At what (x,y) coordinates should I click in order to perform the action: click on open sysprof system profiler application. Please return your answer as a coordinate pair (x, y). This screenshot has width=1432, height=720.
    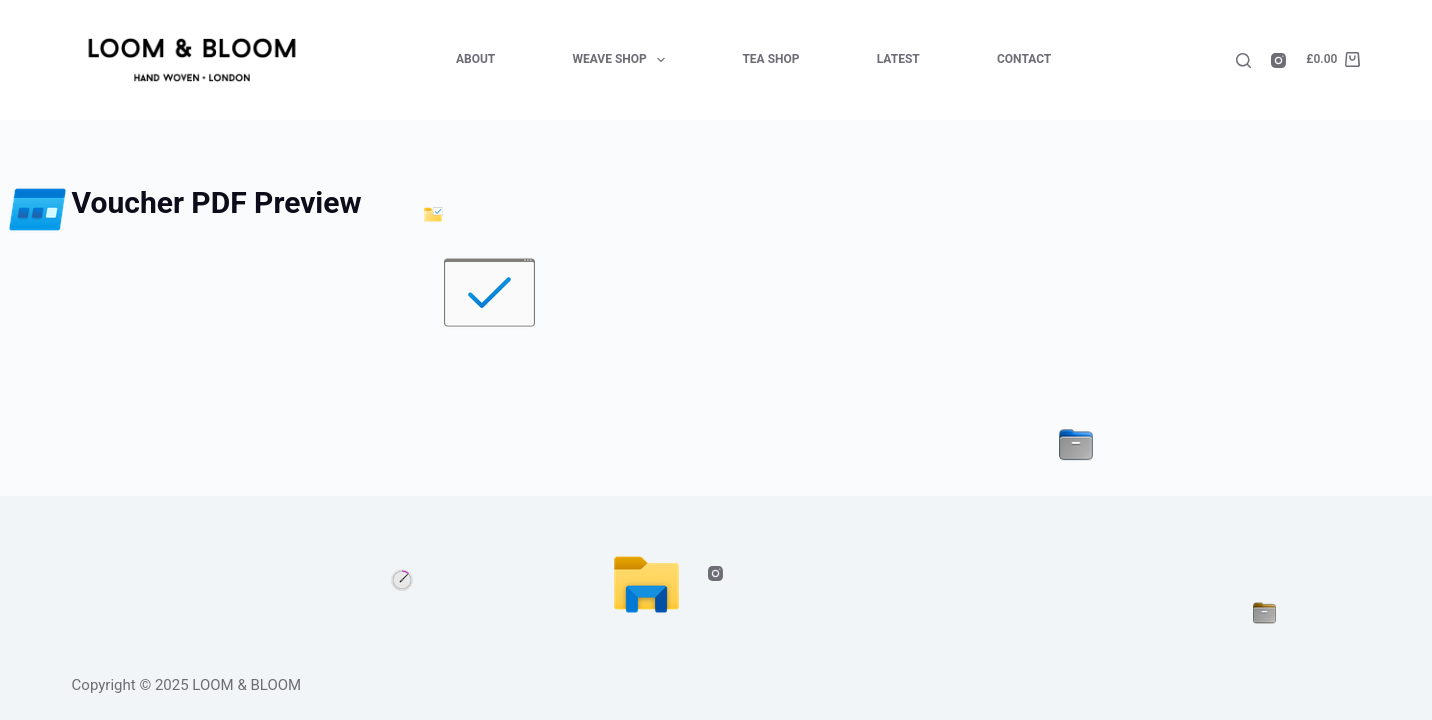
    Looking at the image, I should click on (402, 580).